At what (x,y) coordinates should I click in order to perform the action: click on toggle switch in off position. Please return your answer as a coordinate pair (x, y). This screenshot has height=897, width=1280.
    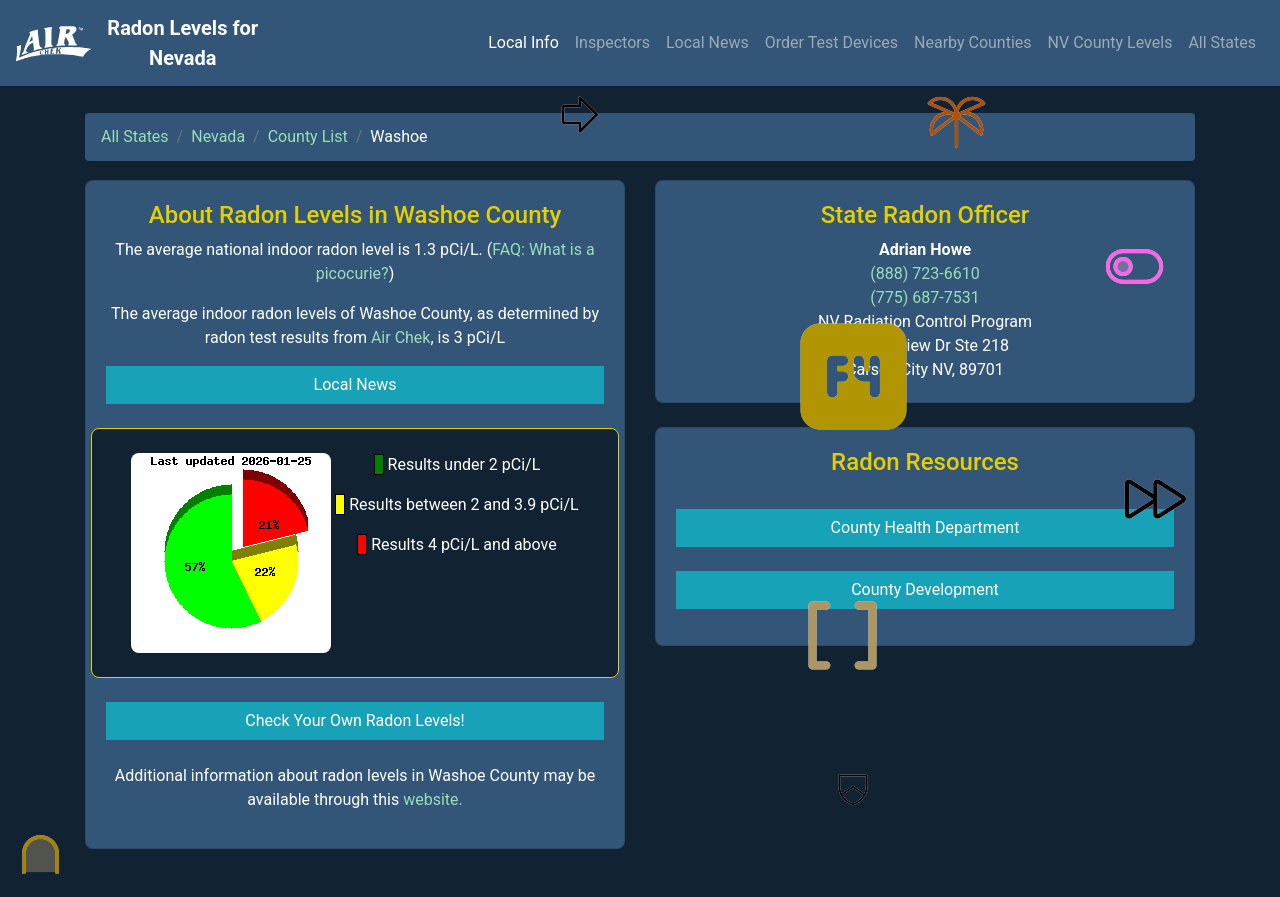
    Looking at the image, I should click on (1134, 266).